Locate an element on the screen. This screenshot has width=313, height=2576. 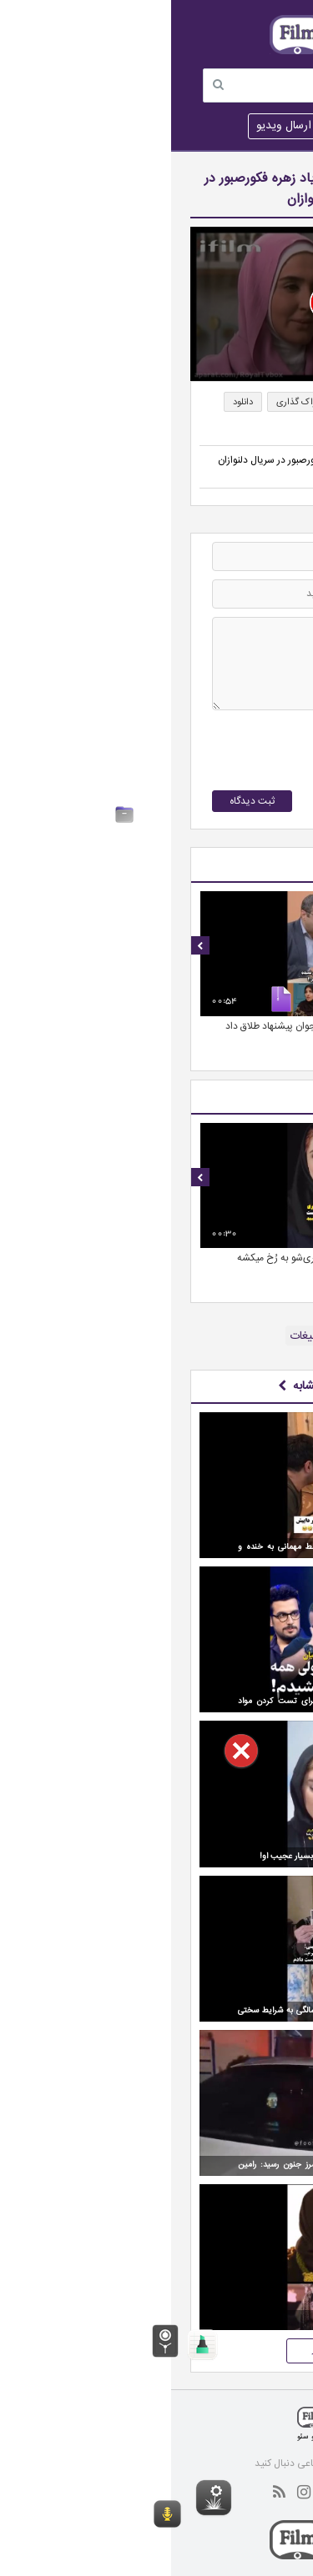
open the file manager is located at coordinates (124, 814).